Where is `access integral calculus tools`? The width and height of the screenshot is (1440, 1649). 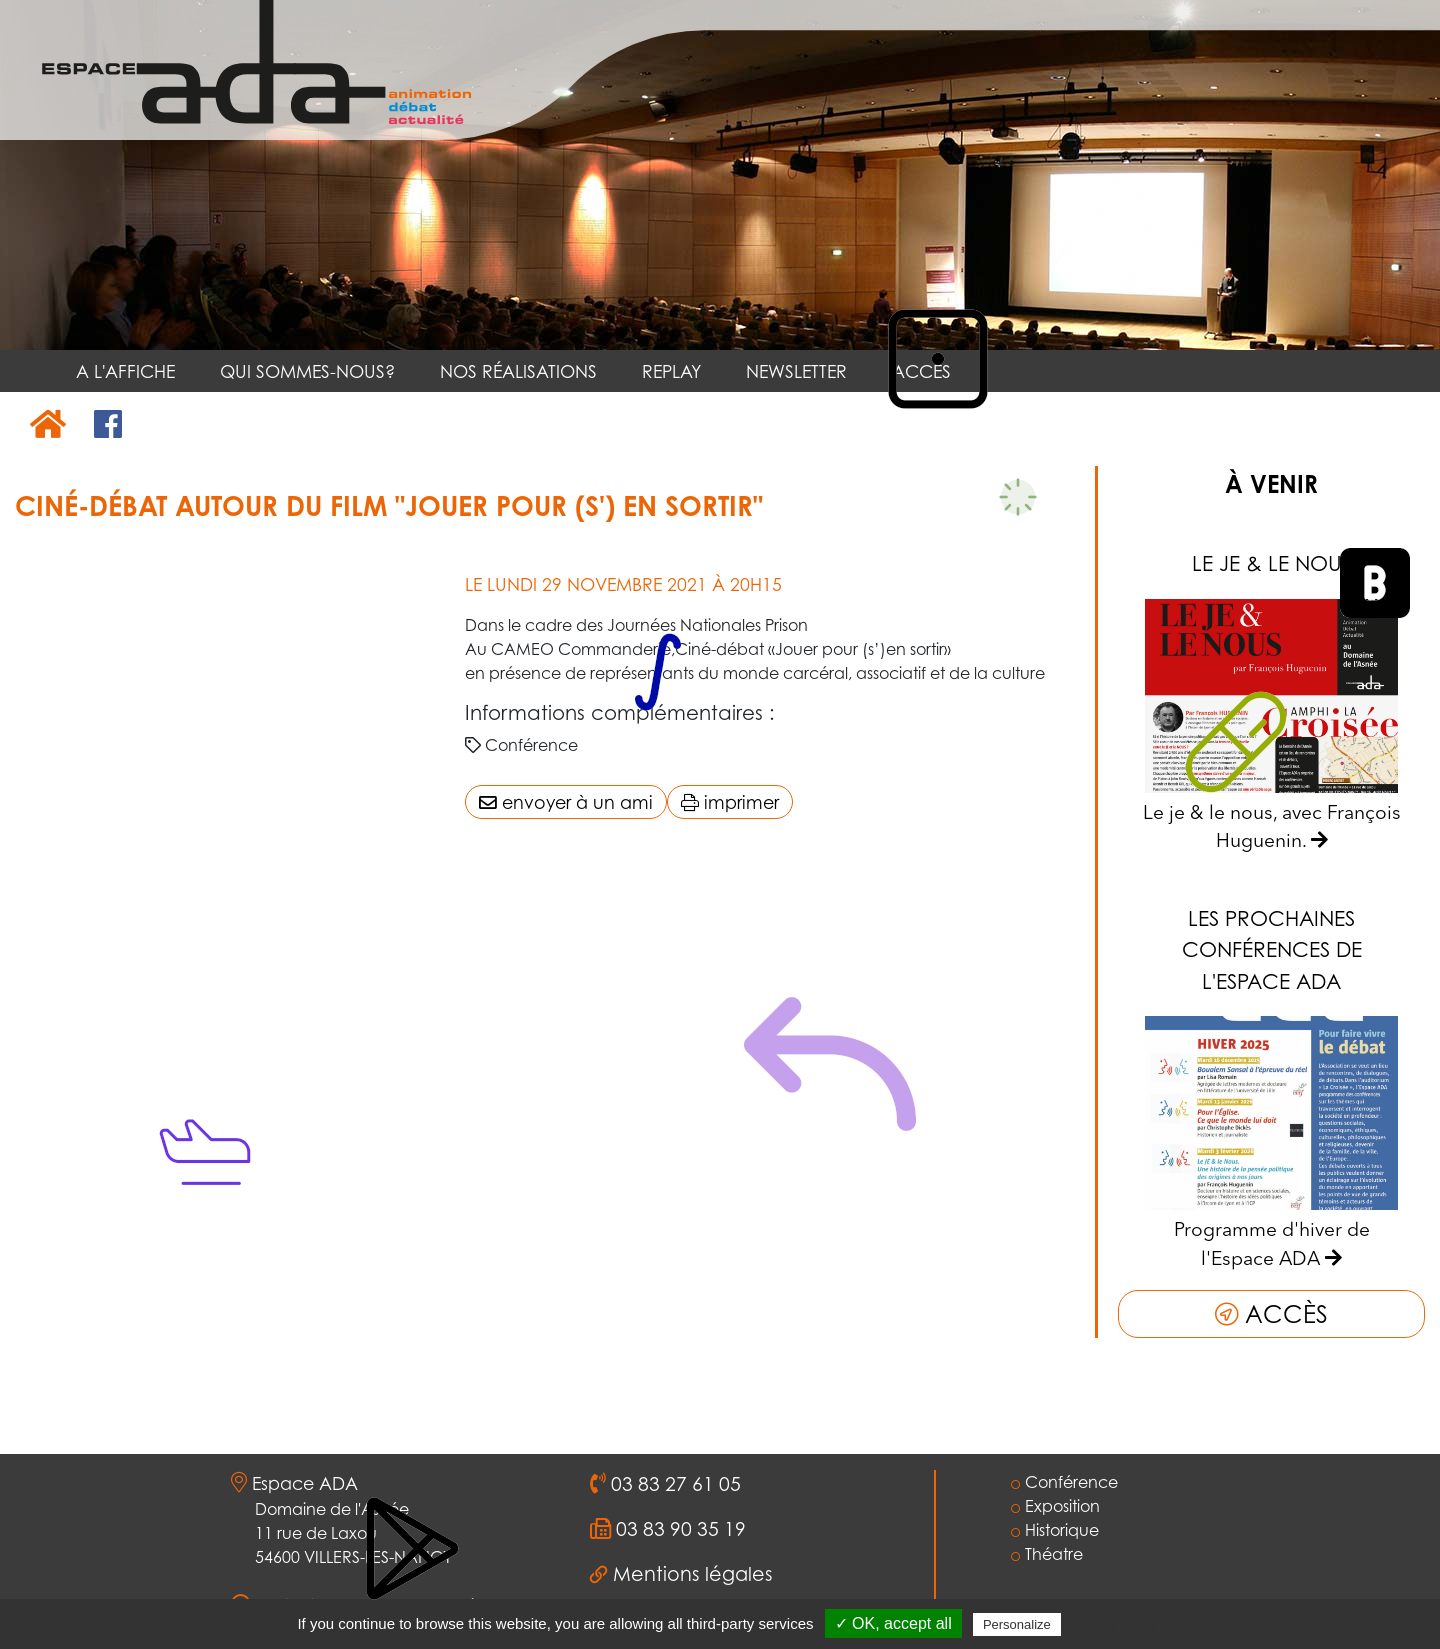 access integral calculus tools is located at coordinates (658, 672).